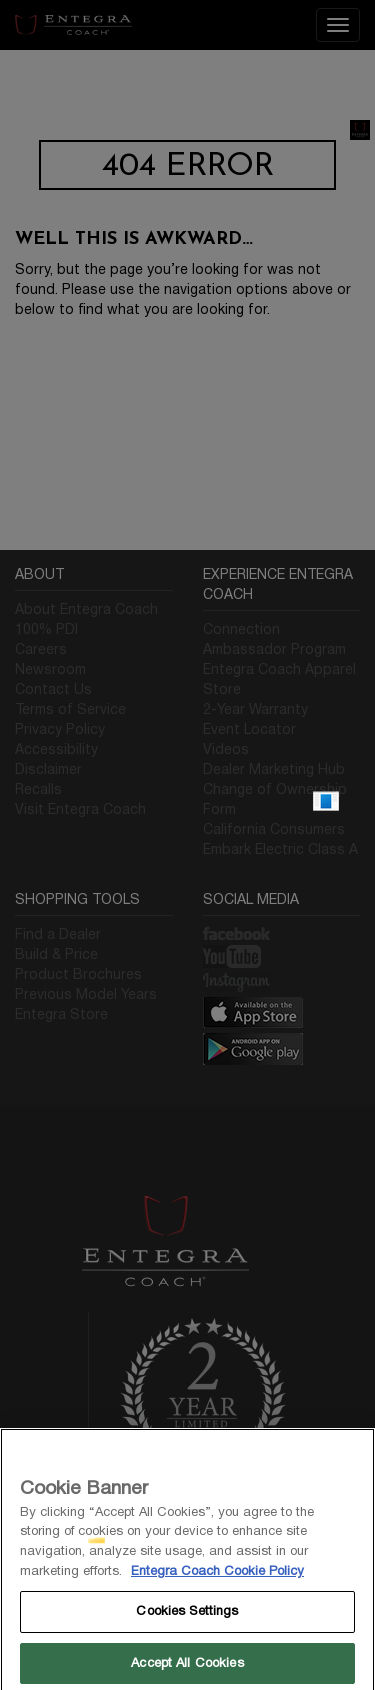 This screenshot has height=1690, width=375. Describe the element at coordinates (326, 801) in the screenshot. I see `open a program or application window` at that location.